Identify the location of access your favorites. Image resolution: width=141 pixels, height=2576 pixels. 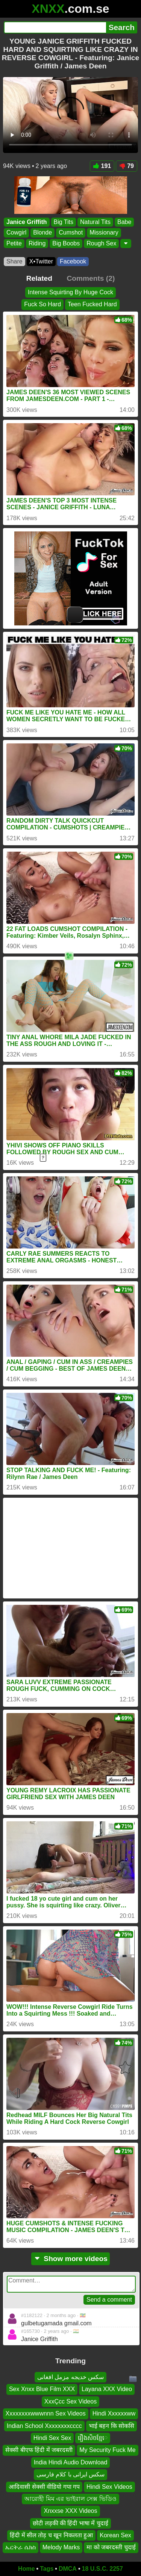
(125, 2067).